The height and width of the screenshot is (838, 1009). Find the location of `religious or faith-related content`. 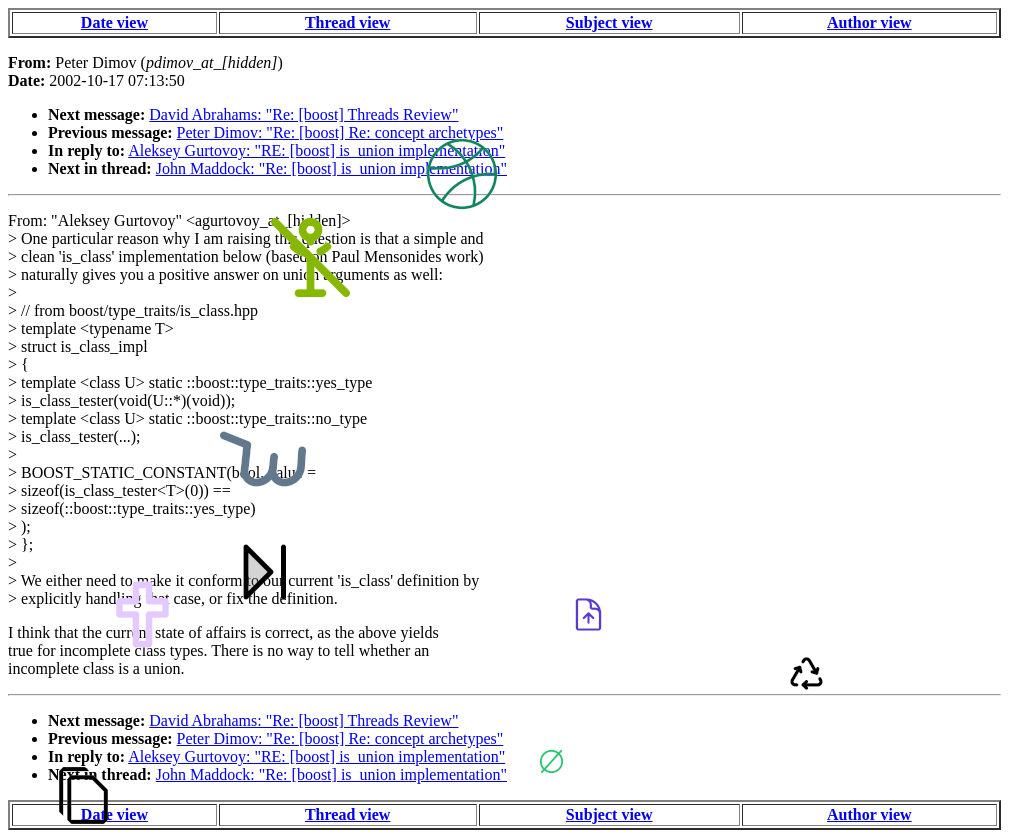

religious or faith-related content is located at coordinates (142, 614).